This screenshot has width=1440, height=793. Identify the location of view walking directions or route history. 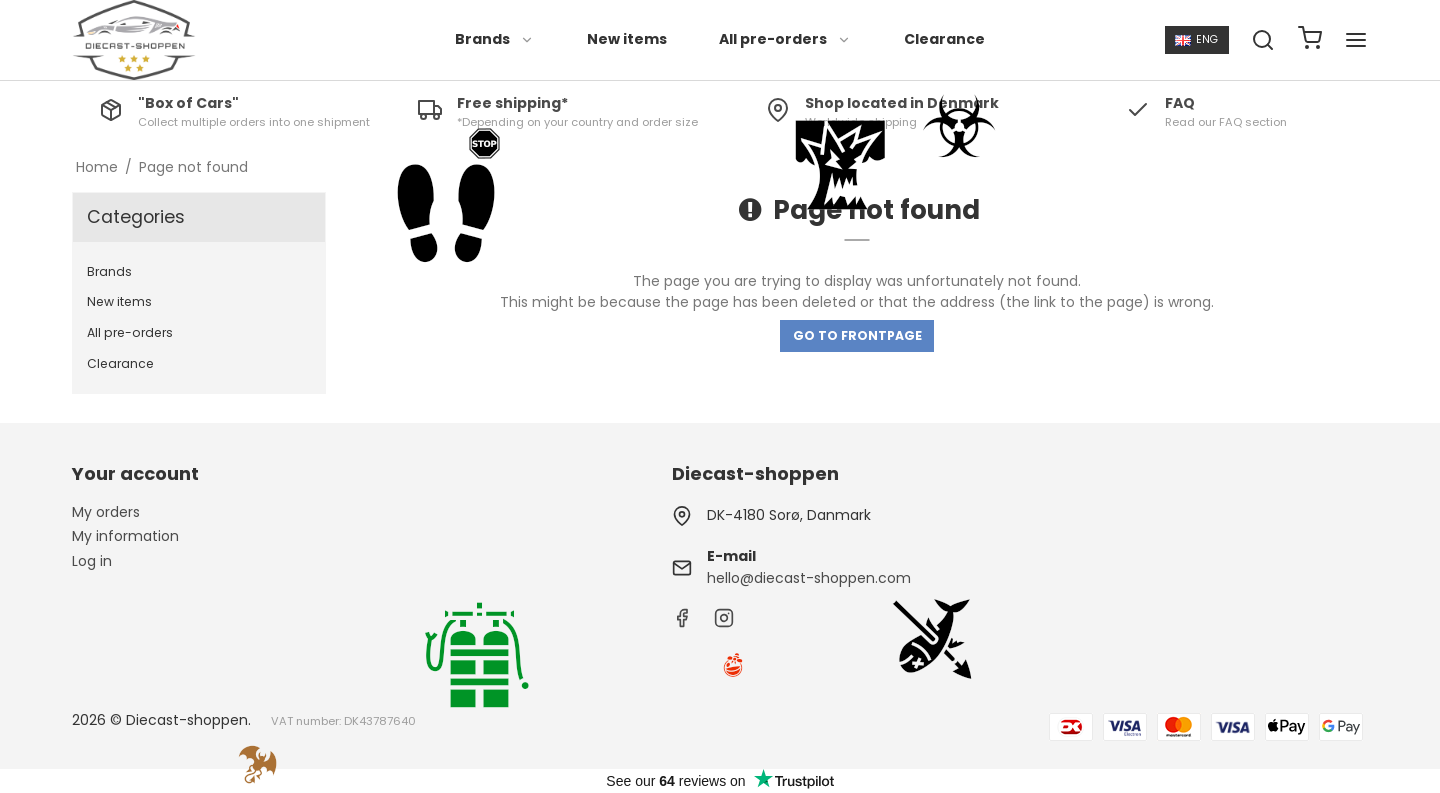
(445, 213).